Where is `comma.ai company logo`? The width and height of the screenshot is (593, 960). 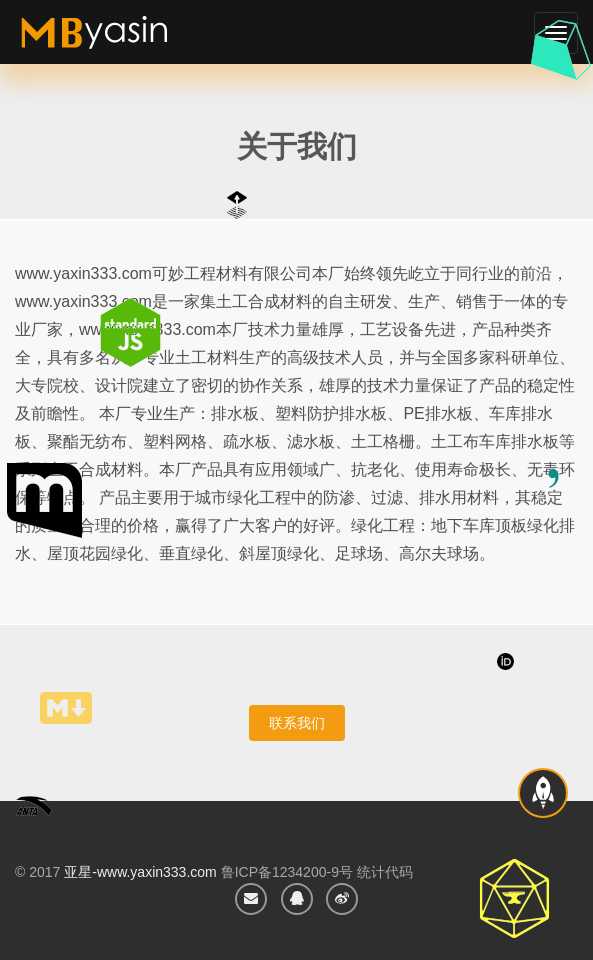 comma.ai company logo is located at coordinates (553, 478).